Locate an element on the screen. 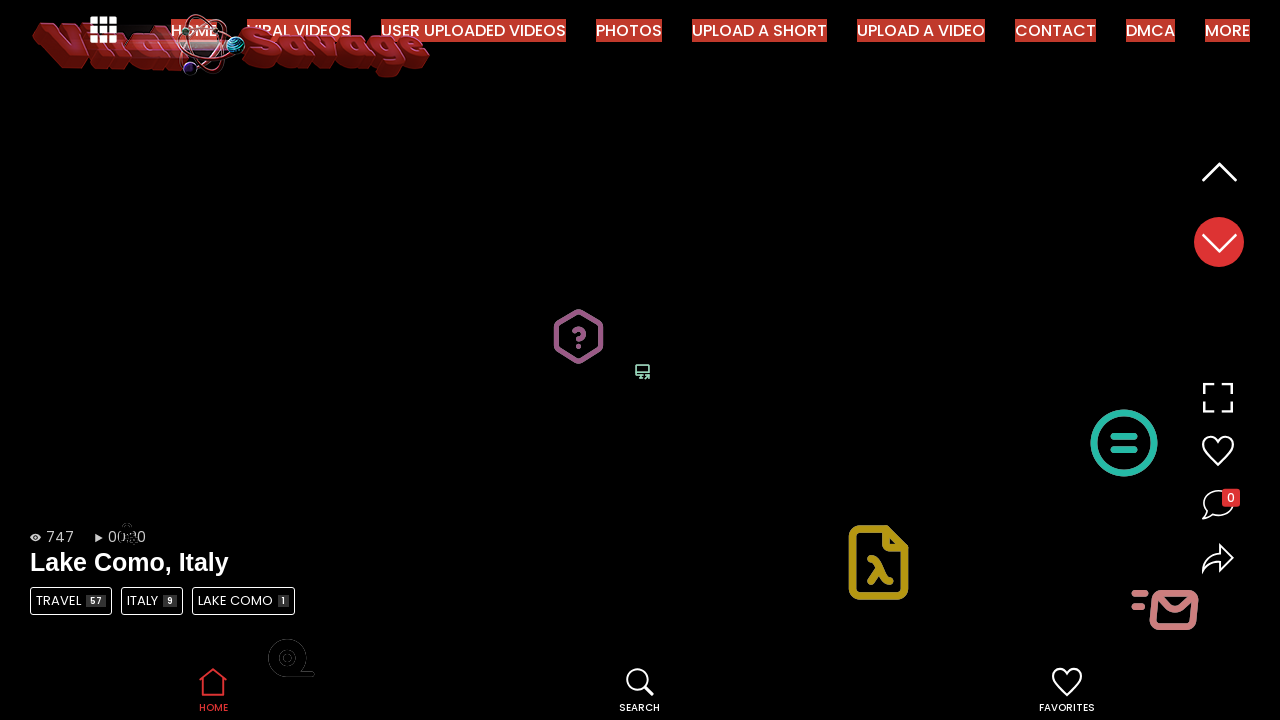 Image resolution: width=1280 pixels, height=720 pixels. open a lambda function file is located at coordinates (878, 562).